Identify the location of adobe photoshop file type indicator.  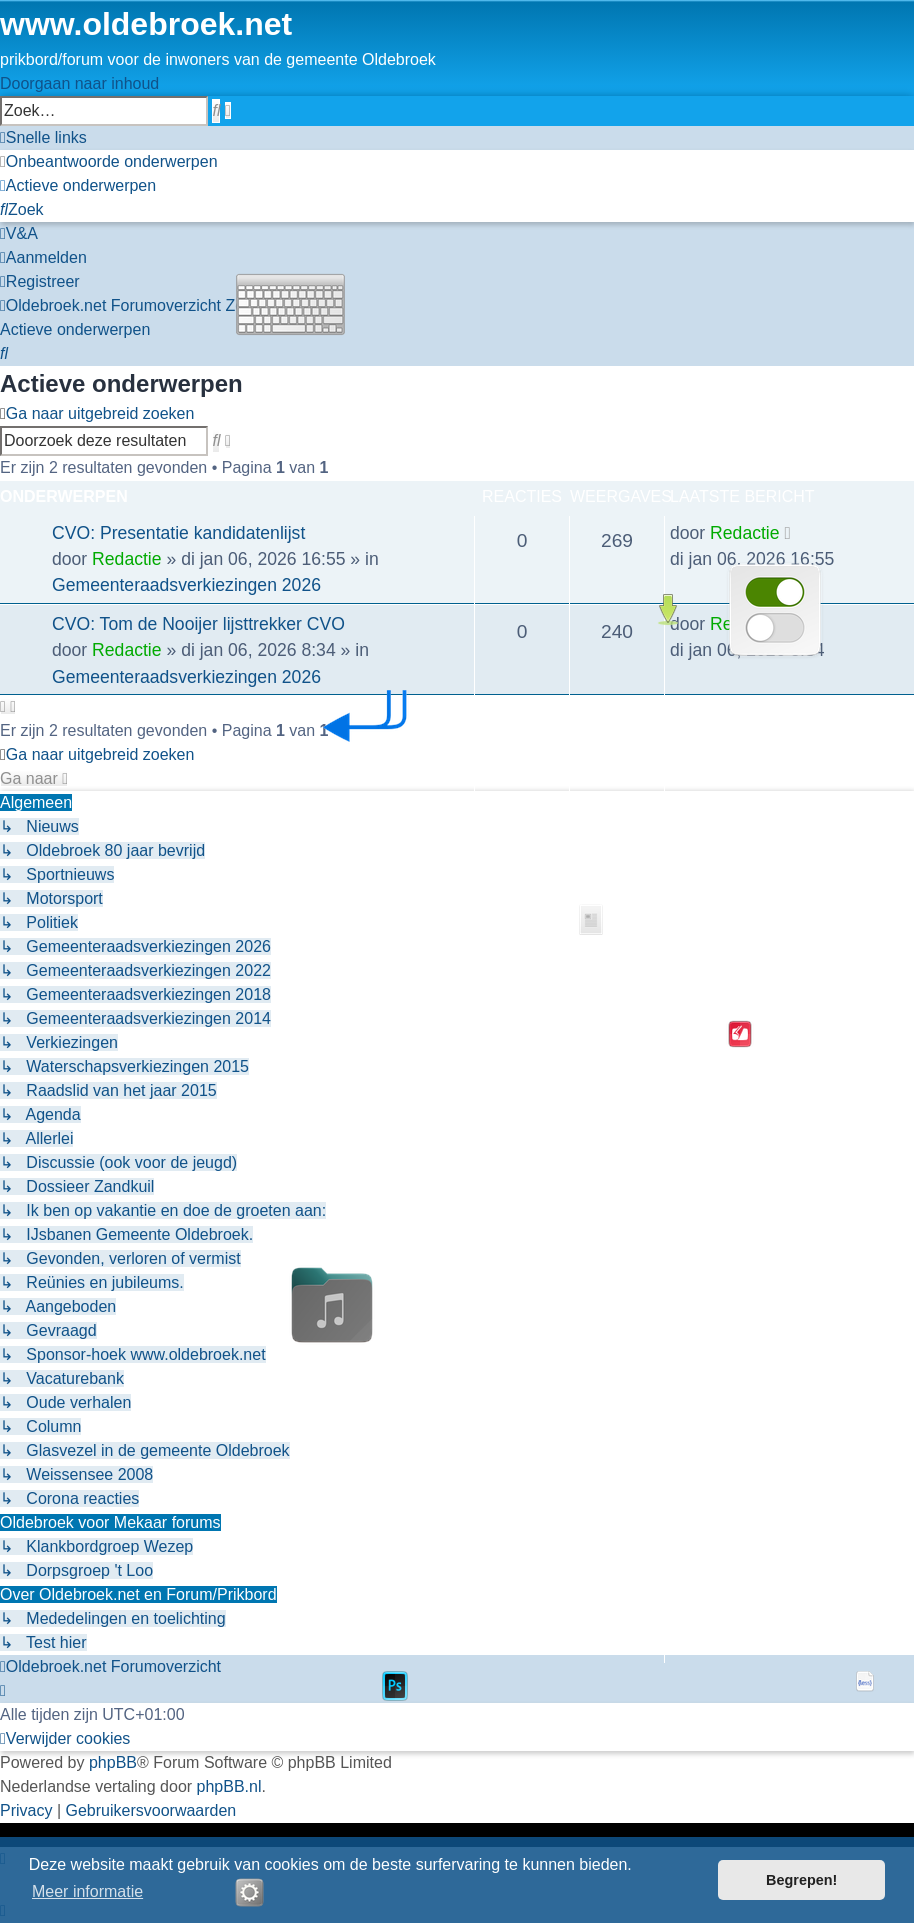
(395, 1686).